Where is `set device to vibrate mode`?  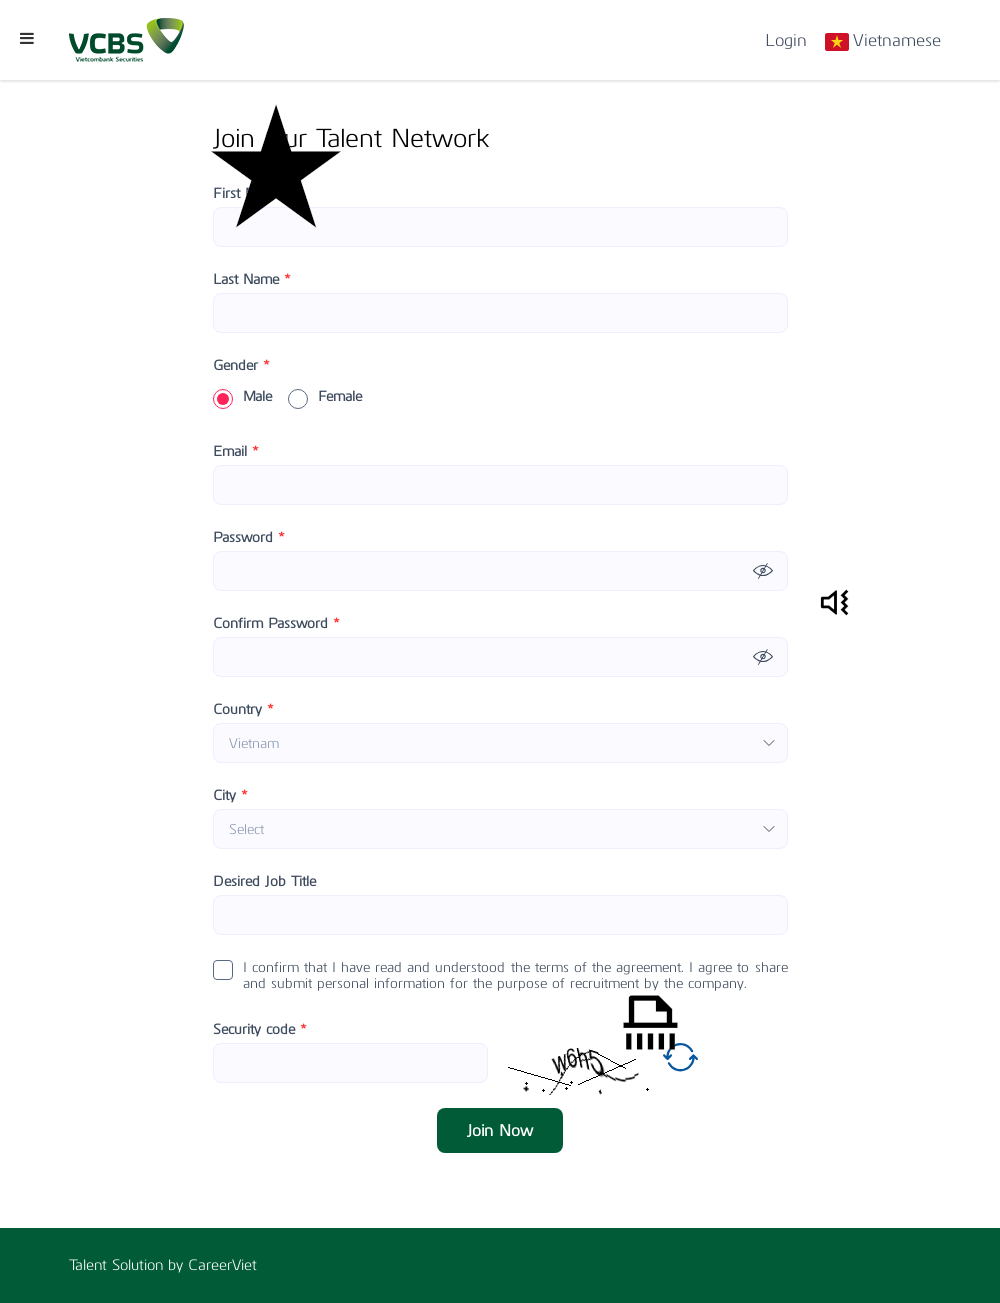 set device to vibrate mode is located at coordinates (835, 602).